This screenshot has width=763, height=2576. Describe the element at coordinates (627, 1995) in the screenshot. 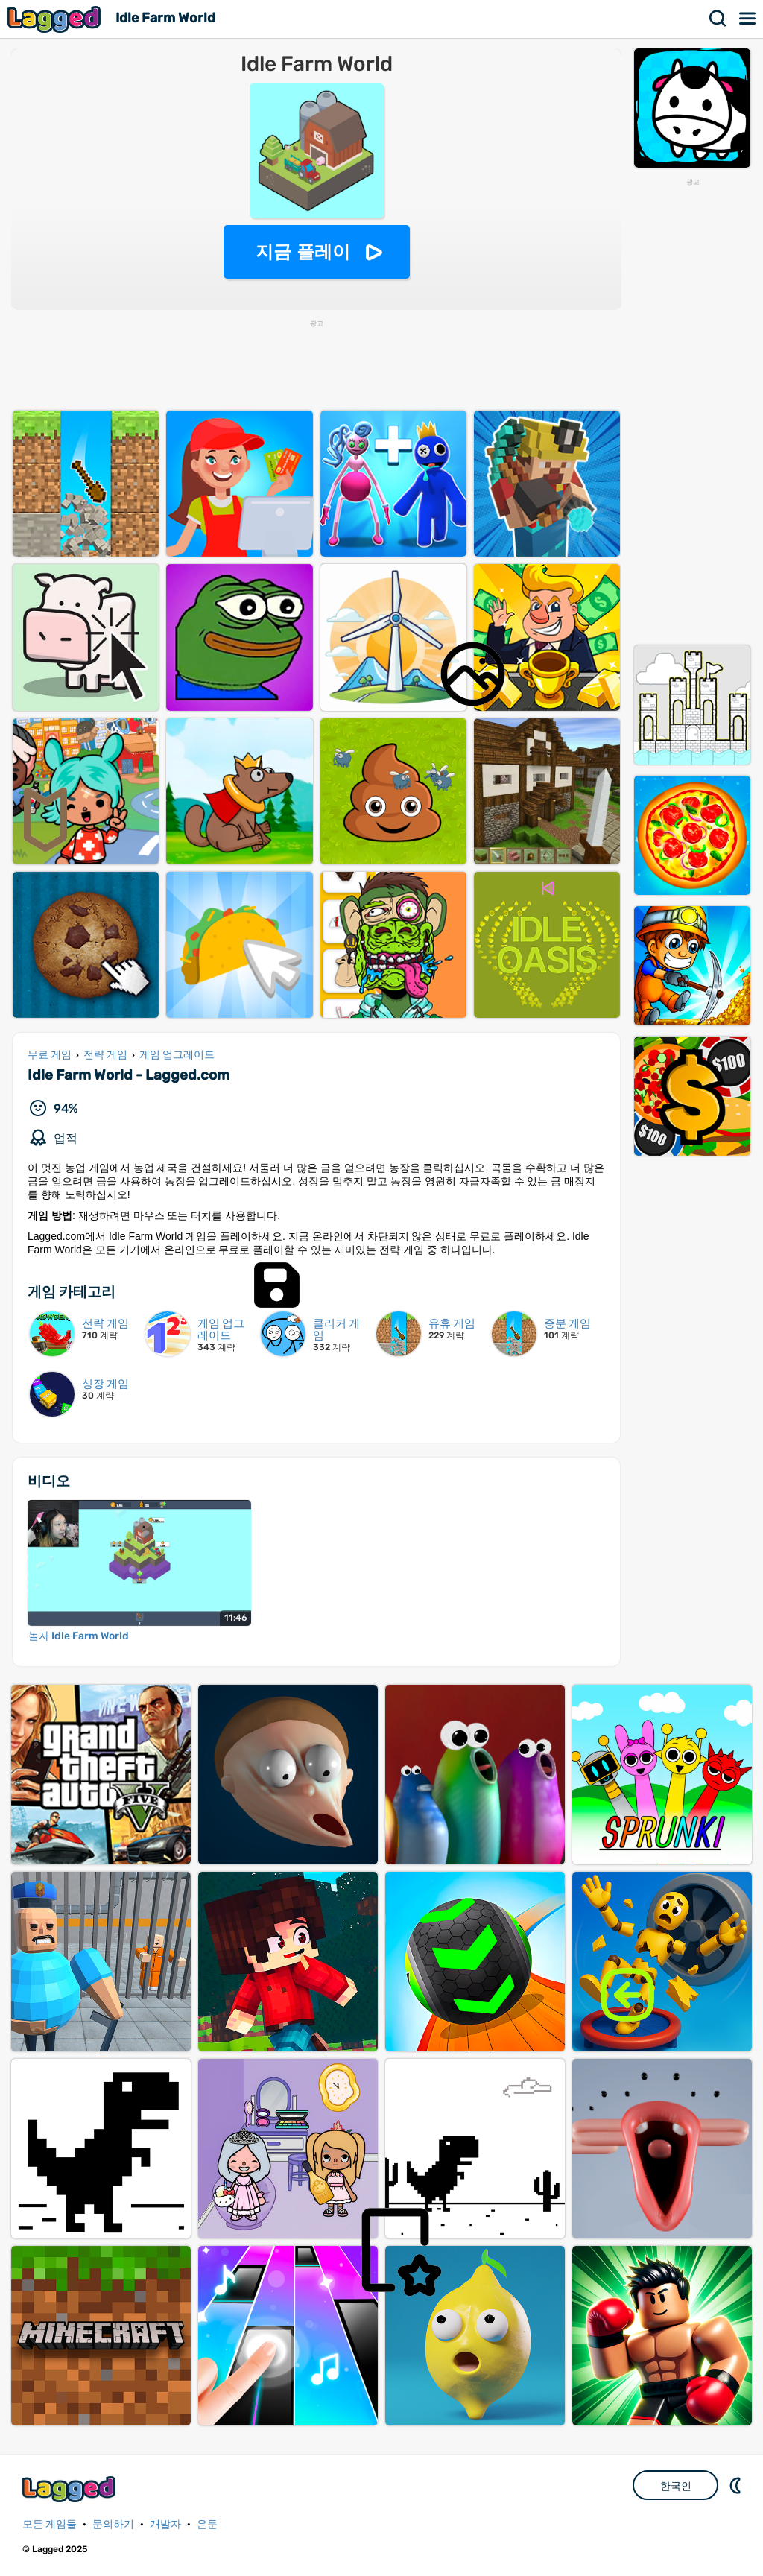

I see `go back to the previous screen` at that location.